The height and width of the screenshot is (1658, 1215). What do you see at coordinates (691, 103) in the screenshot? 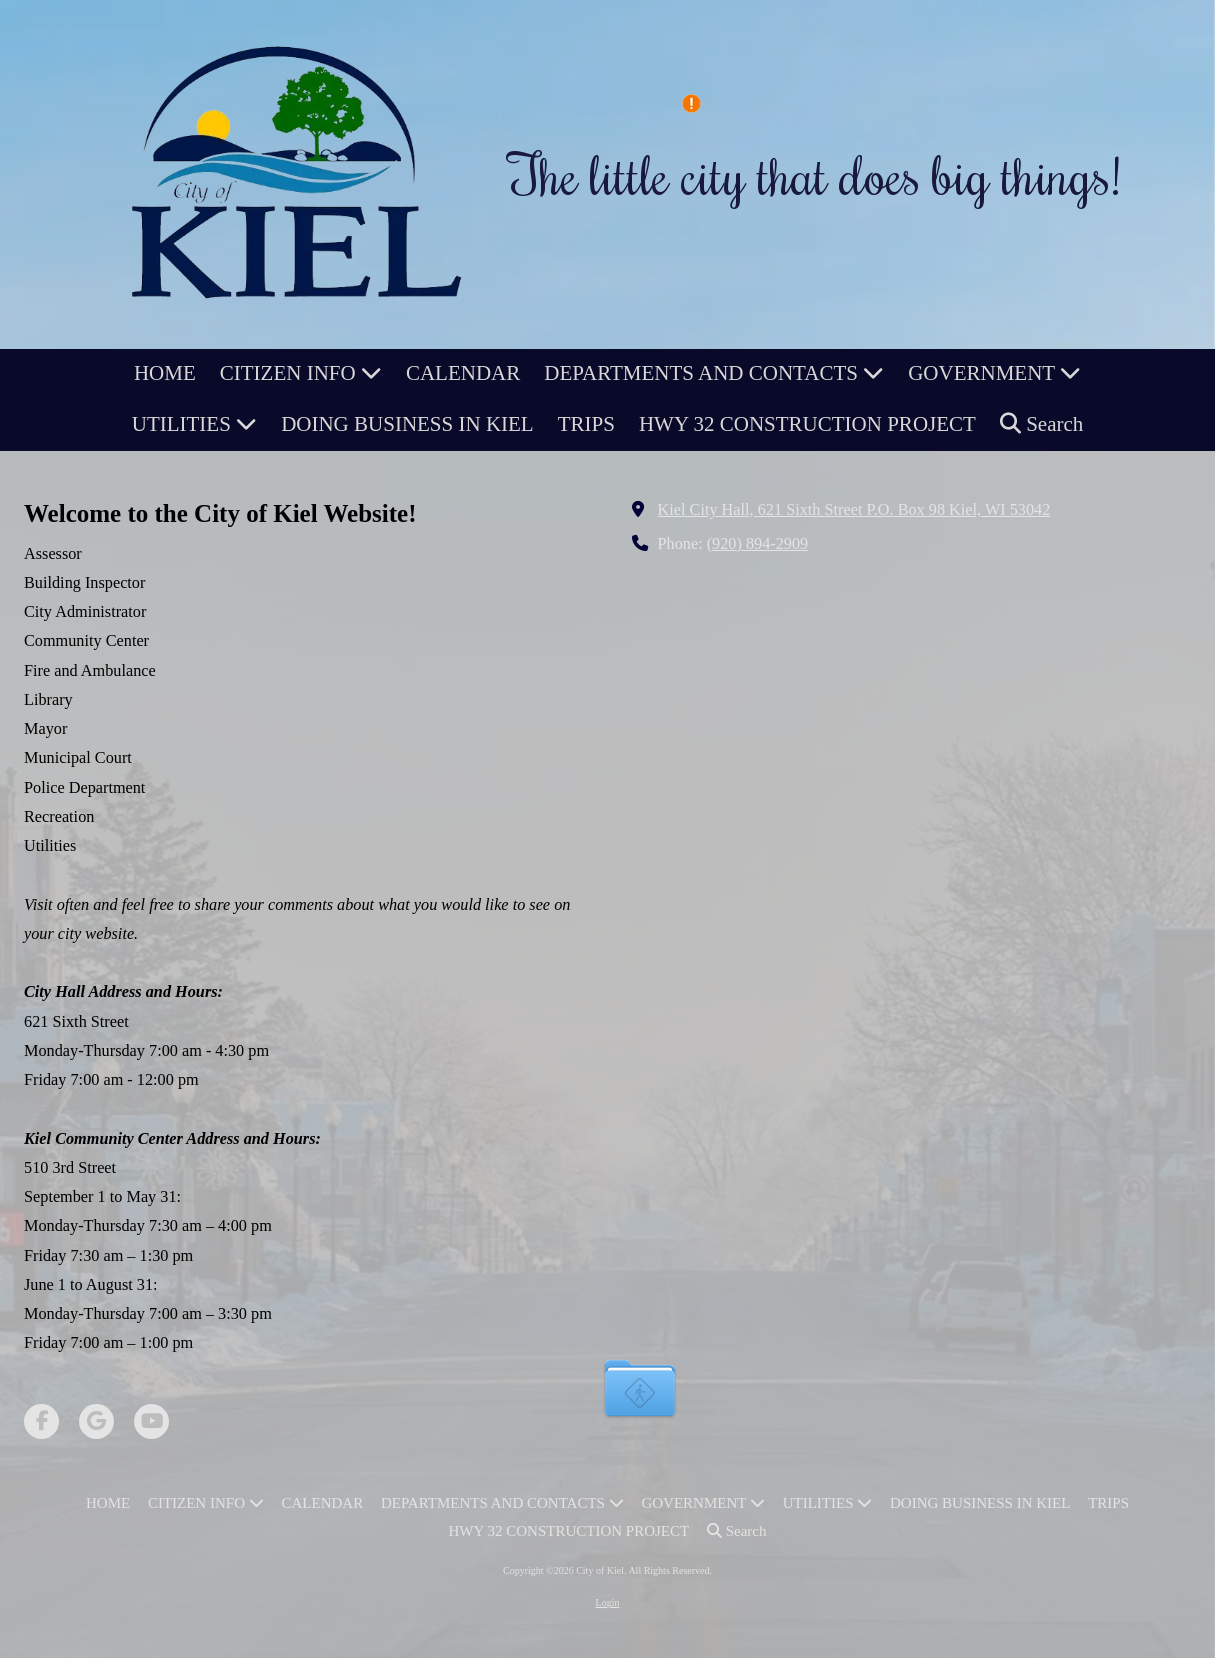
I see `indicates a warning or caution state` at bounding box center [691, 103].